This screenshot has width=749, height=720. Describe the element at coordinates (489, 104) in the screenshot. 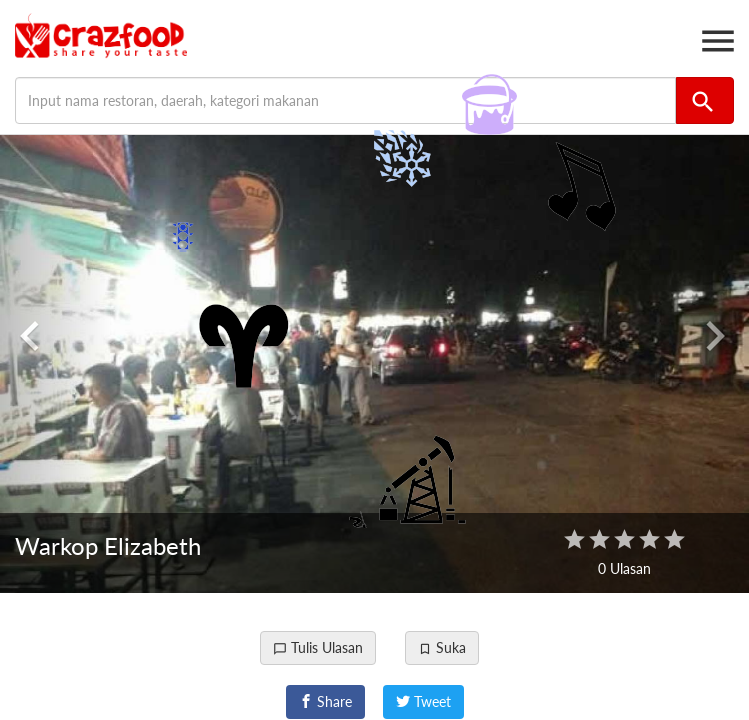

I see `fill an area with color` at that location.